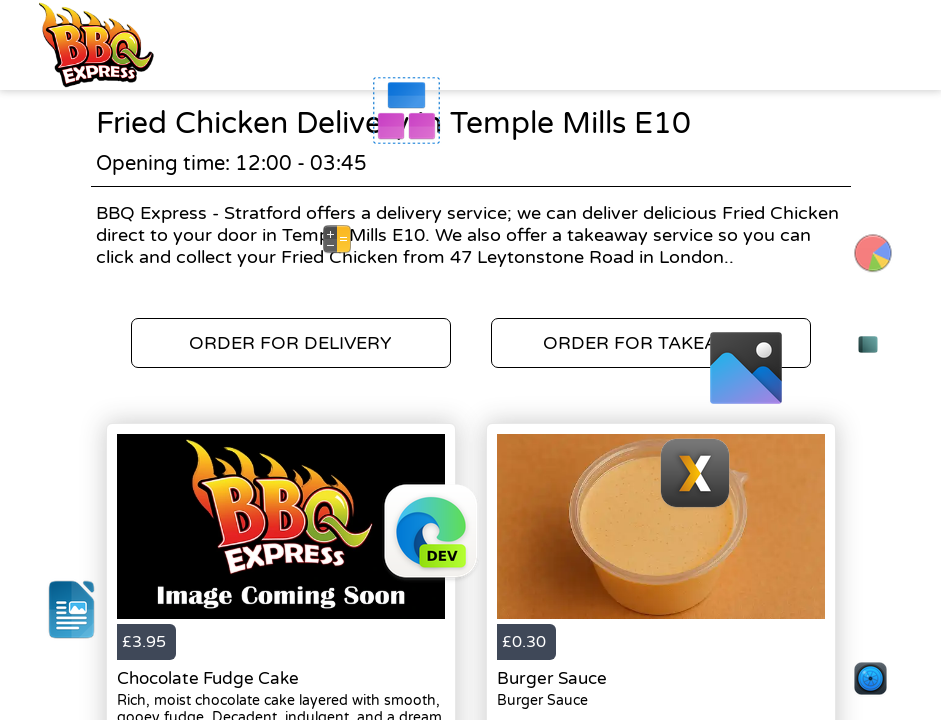 The height and width of the screenshot is (720, 941). What do you see at coordinates (868, 344) in the screenshot?
I see `access the desktop folder` at bounding box center [868, 344].